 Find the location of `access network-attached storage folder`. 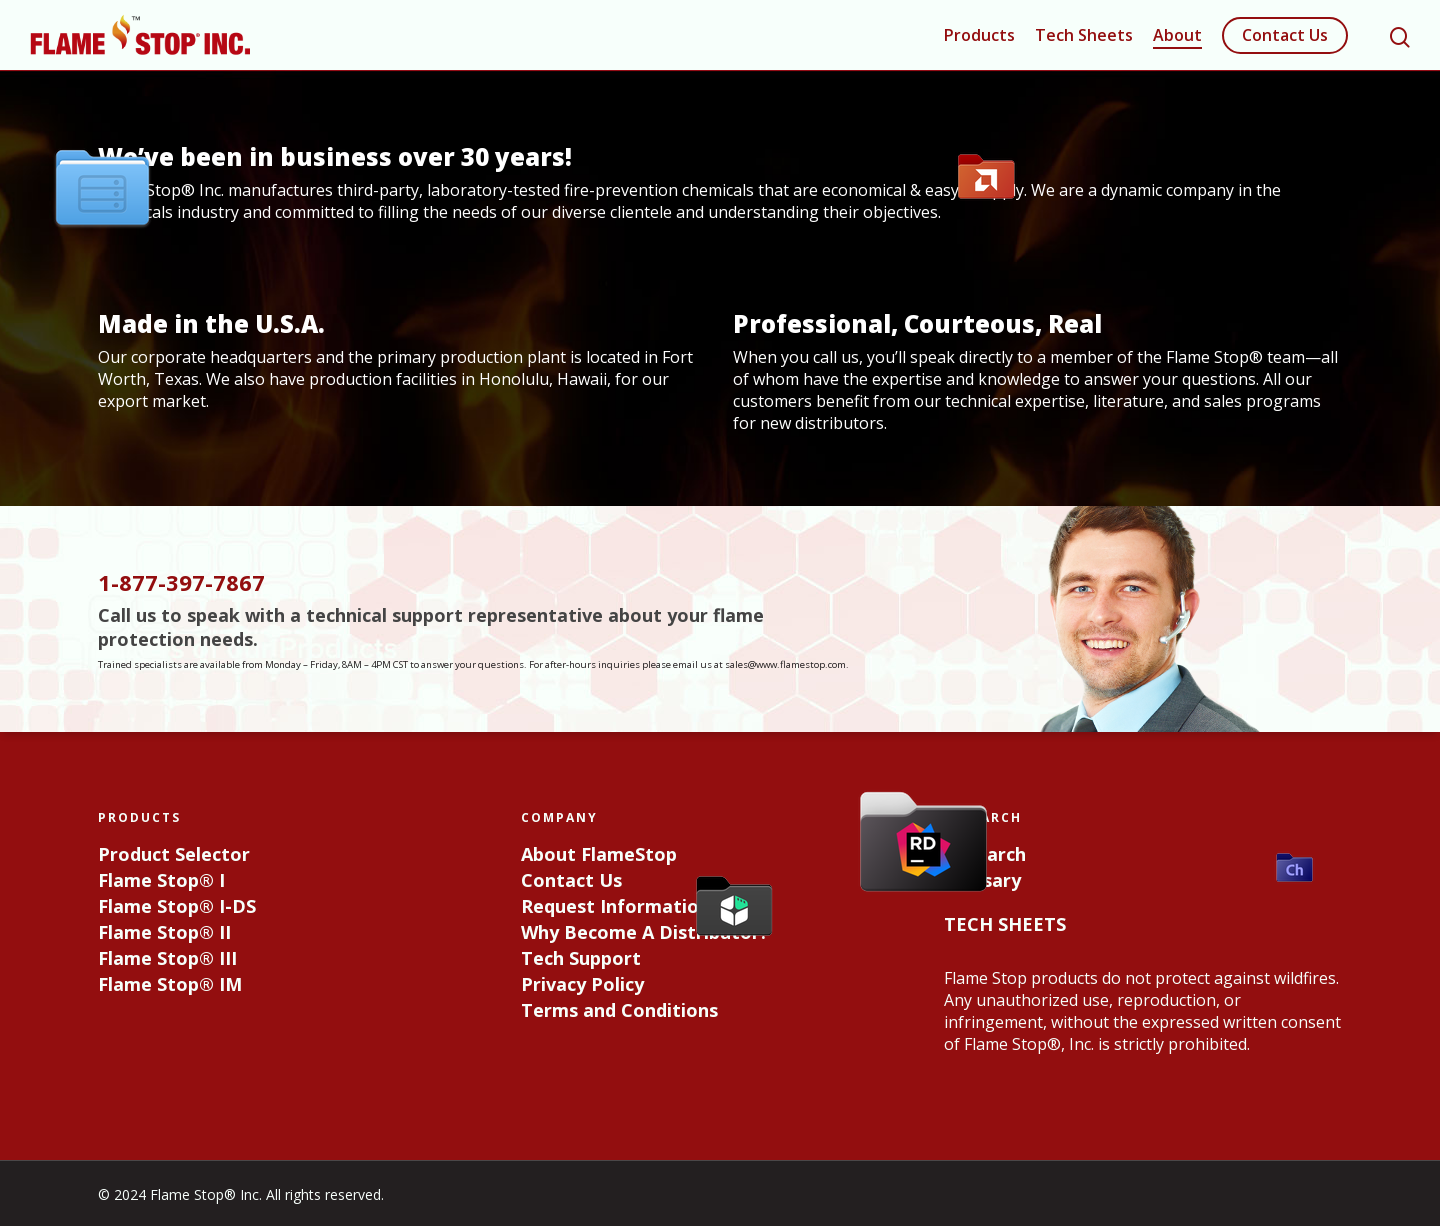

access network-attached storage folder is located at coordinates (102, 187).